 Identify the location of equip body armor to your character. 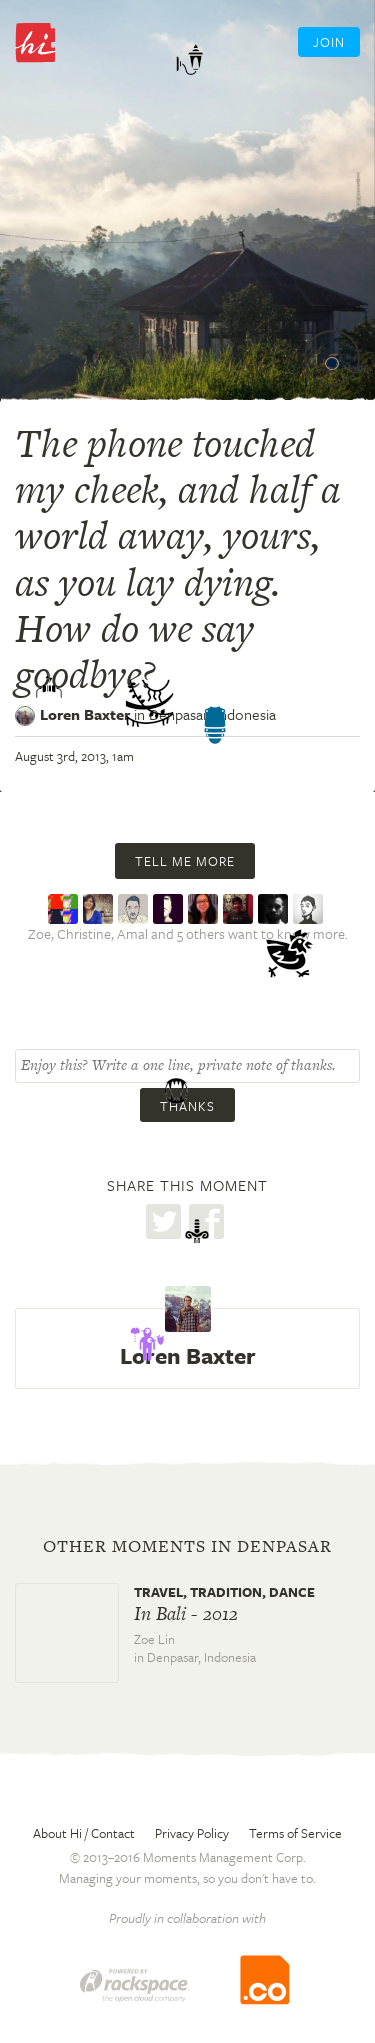
(215, 725).